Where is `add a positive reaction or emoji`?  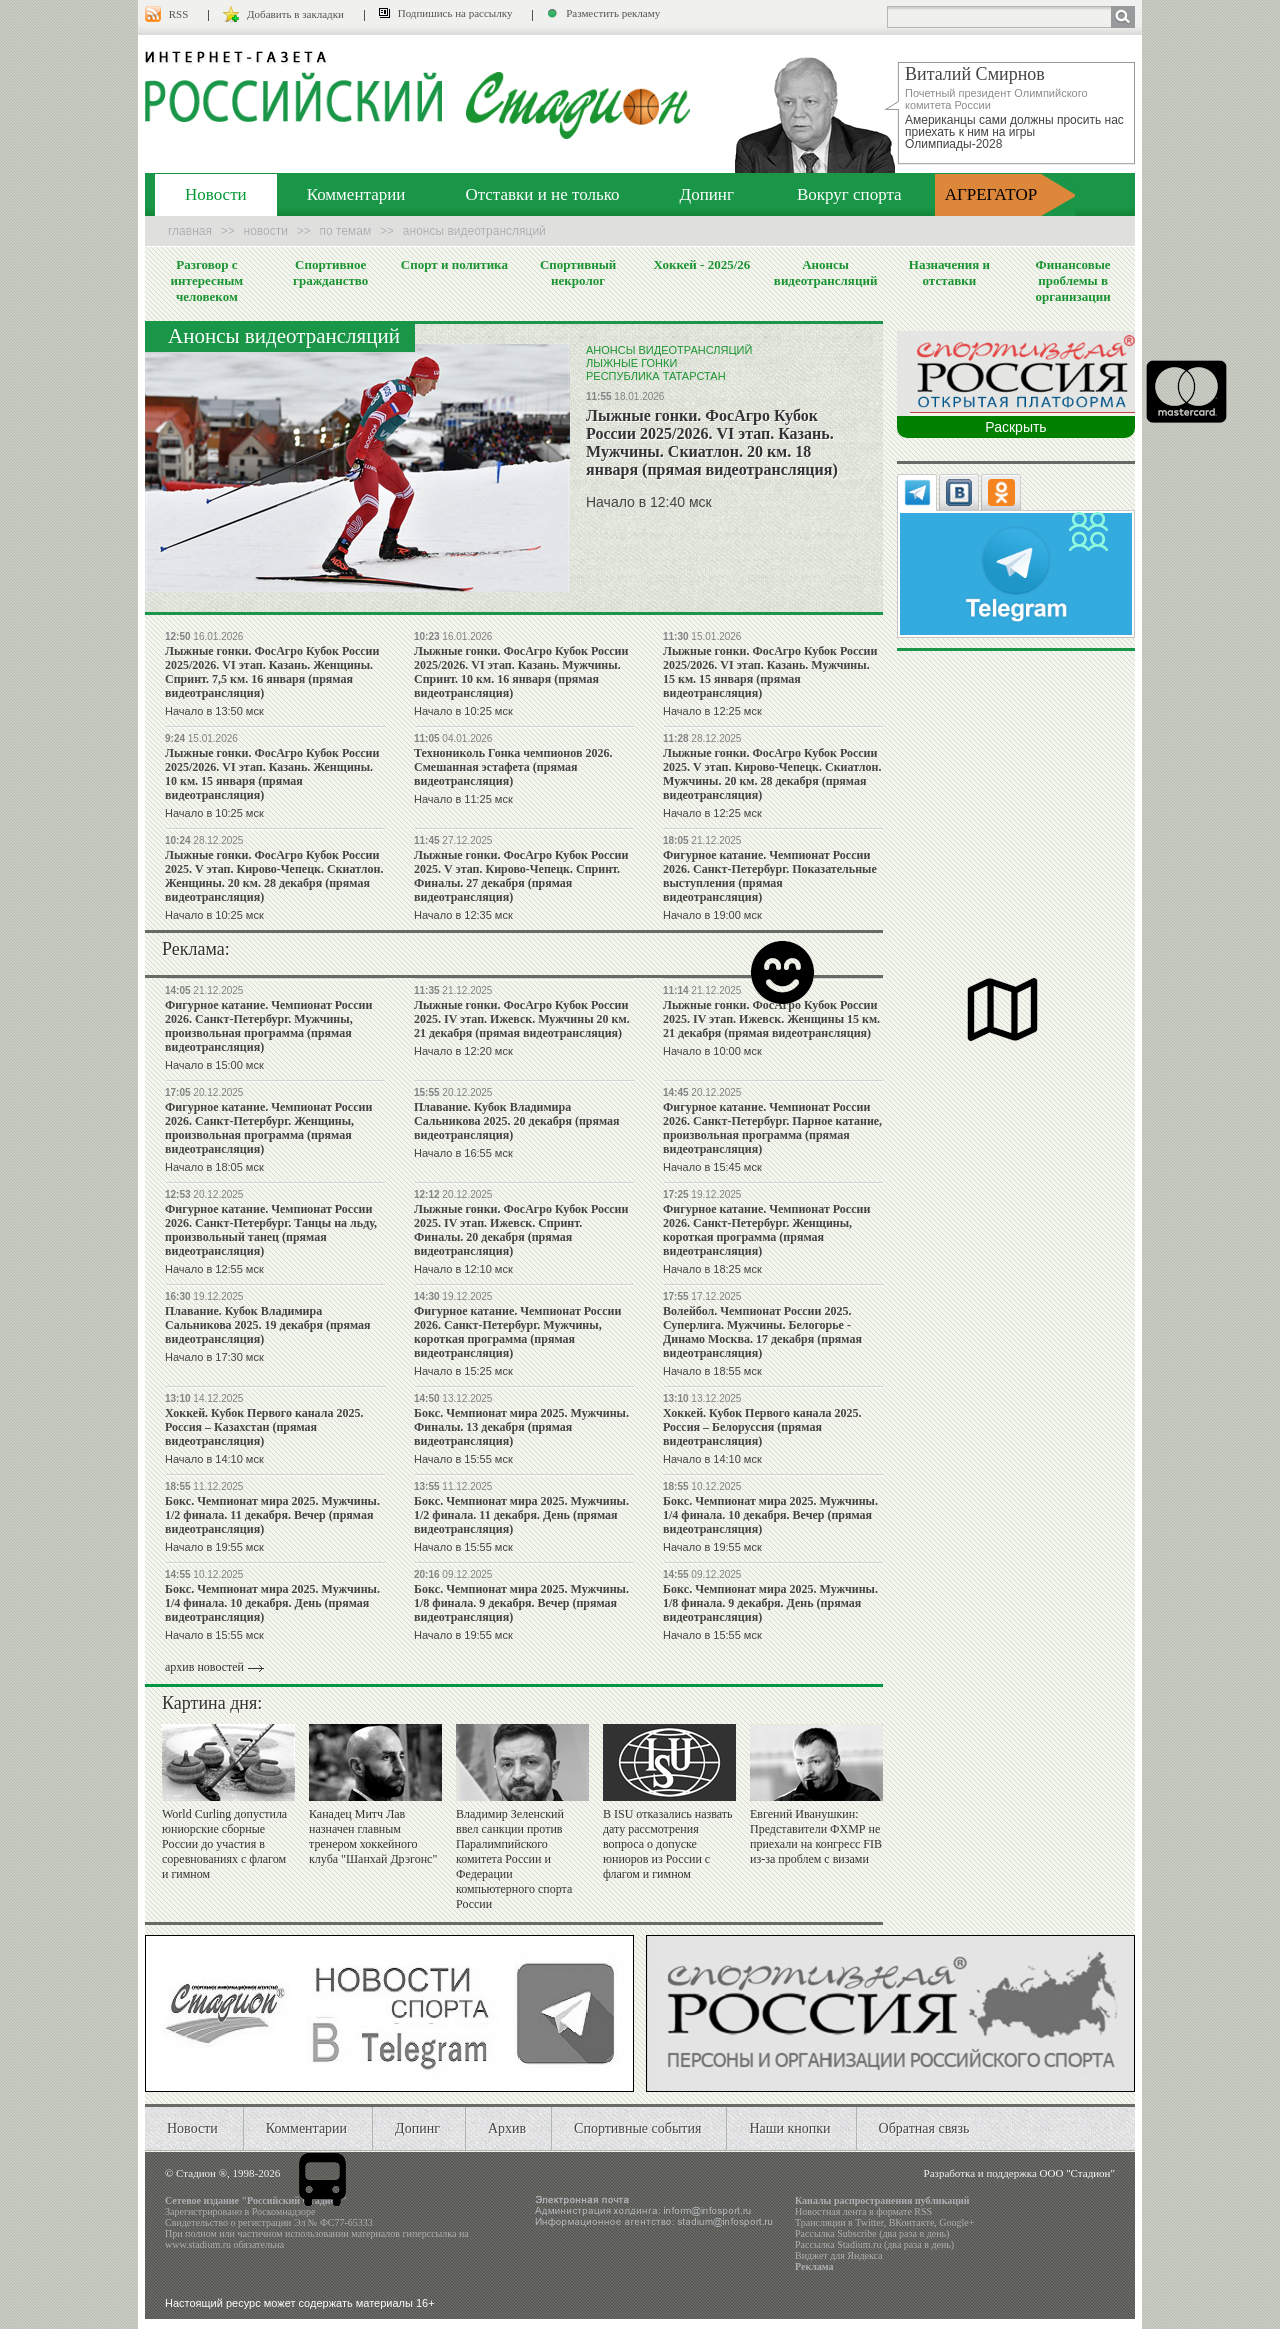
add a positive reaction or emoji is located at coordinates (782, 972).